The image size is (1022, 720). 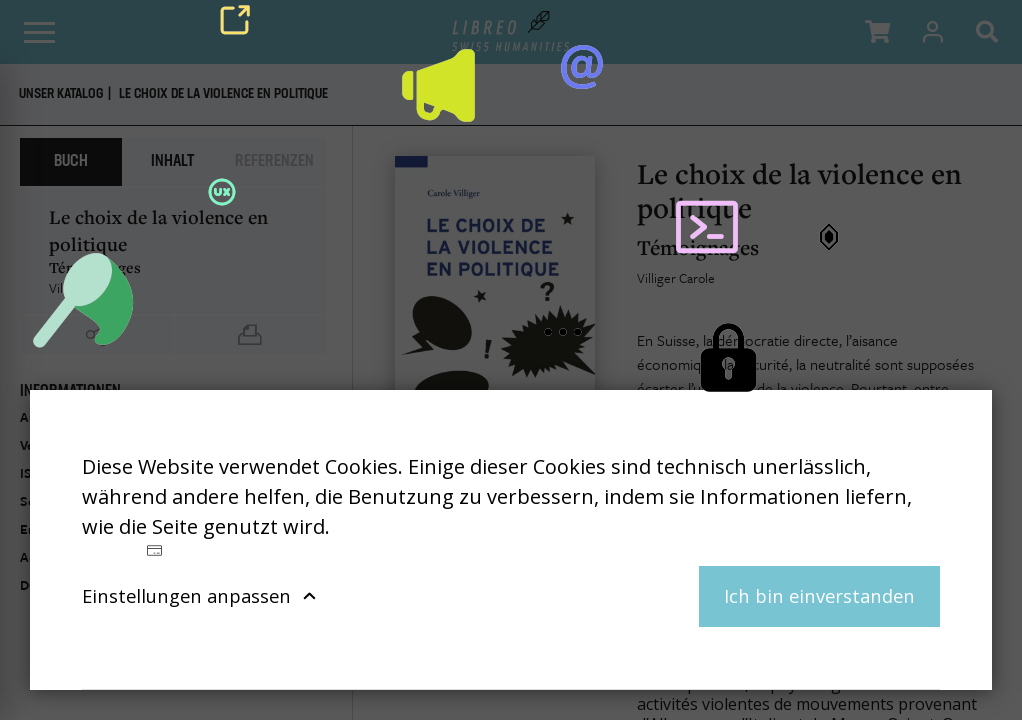 What do you see at coordinates (707, 227) in the screenshot?
I see `open terminal or command line interface` at bounding box center [707, 227].